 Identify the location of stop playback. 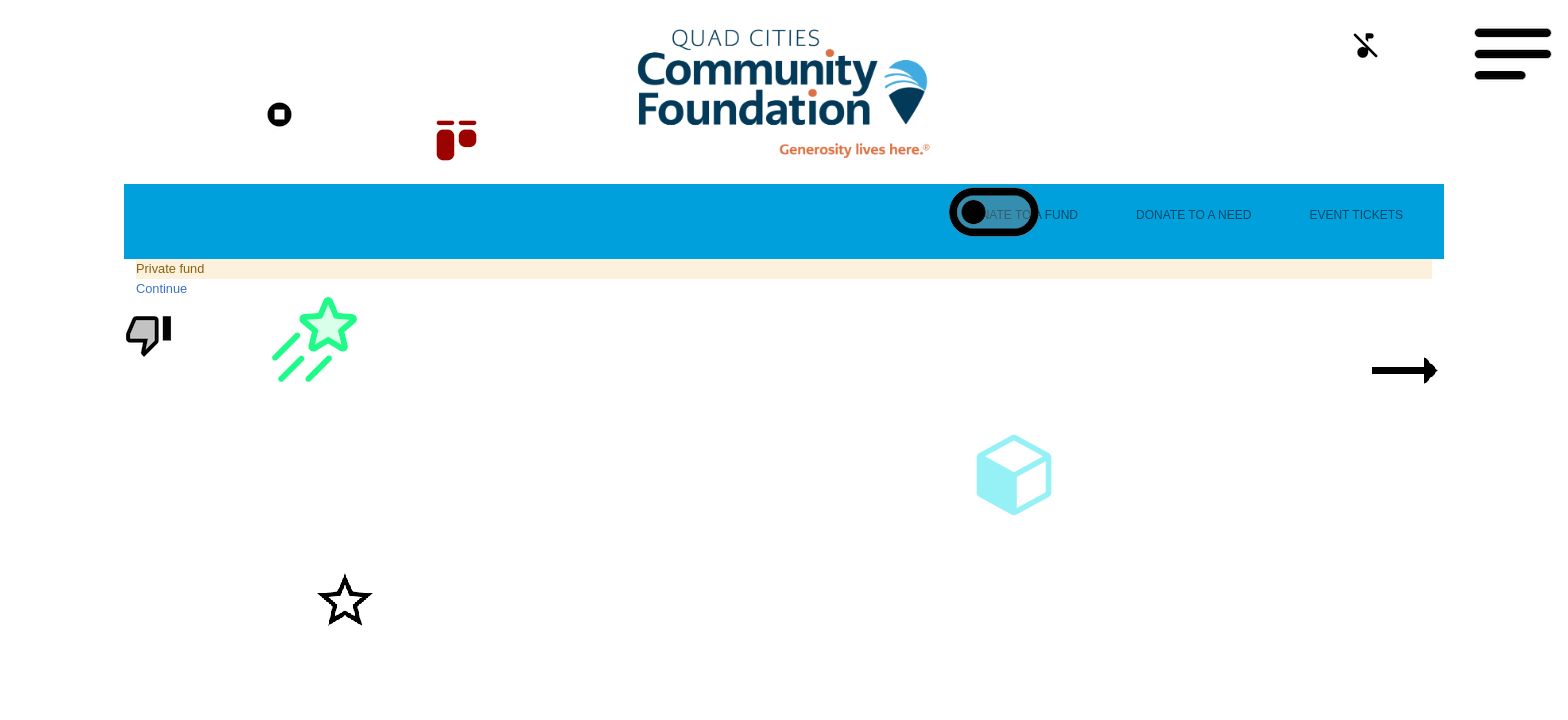
(279, 114).